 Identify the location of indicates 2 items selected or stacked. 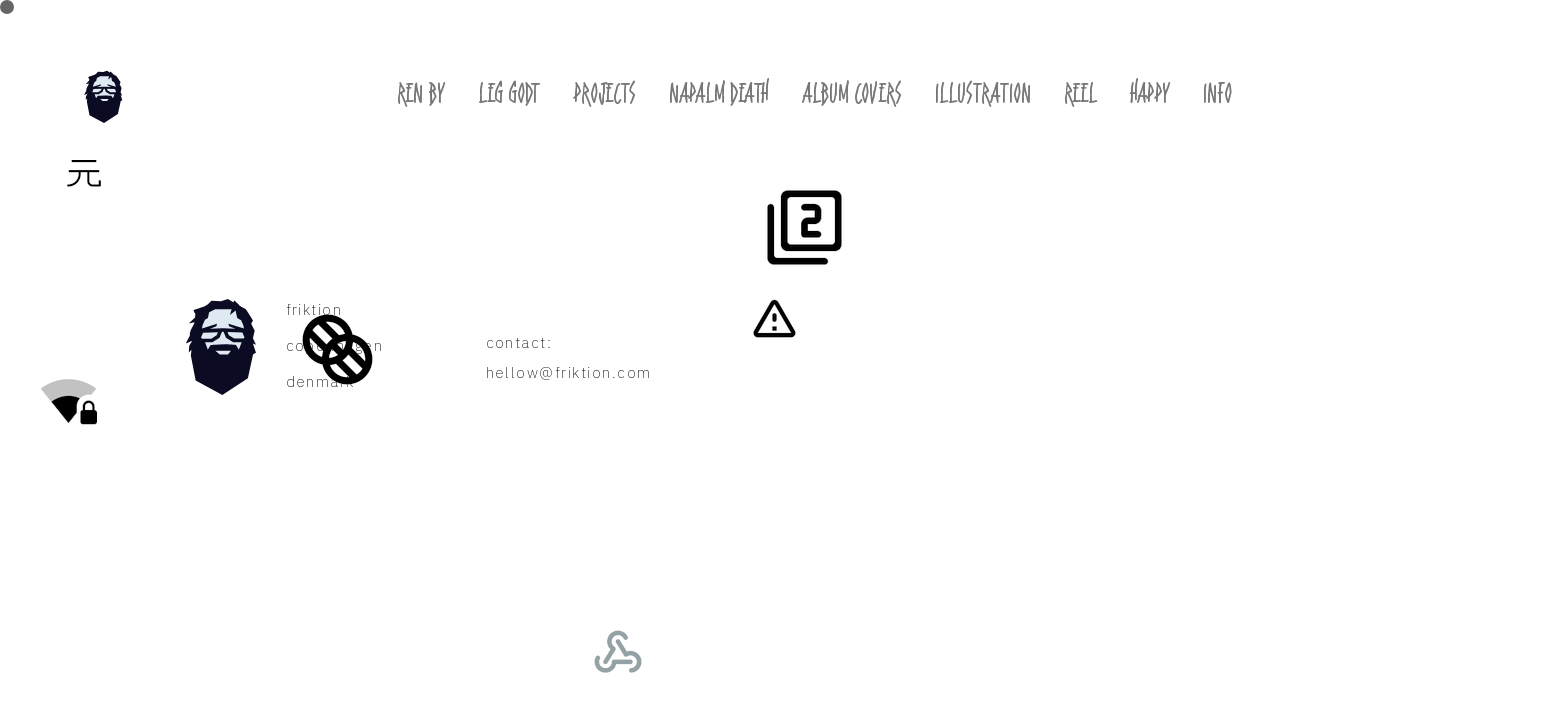
(804, 227).